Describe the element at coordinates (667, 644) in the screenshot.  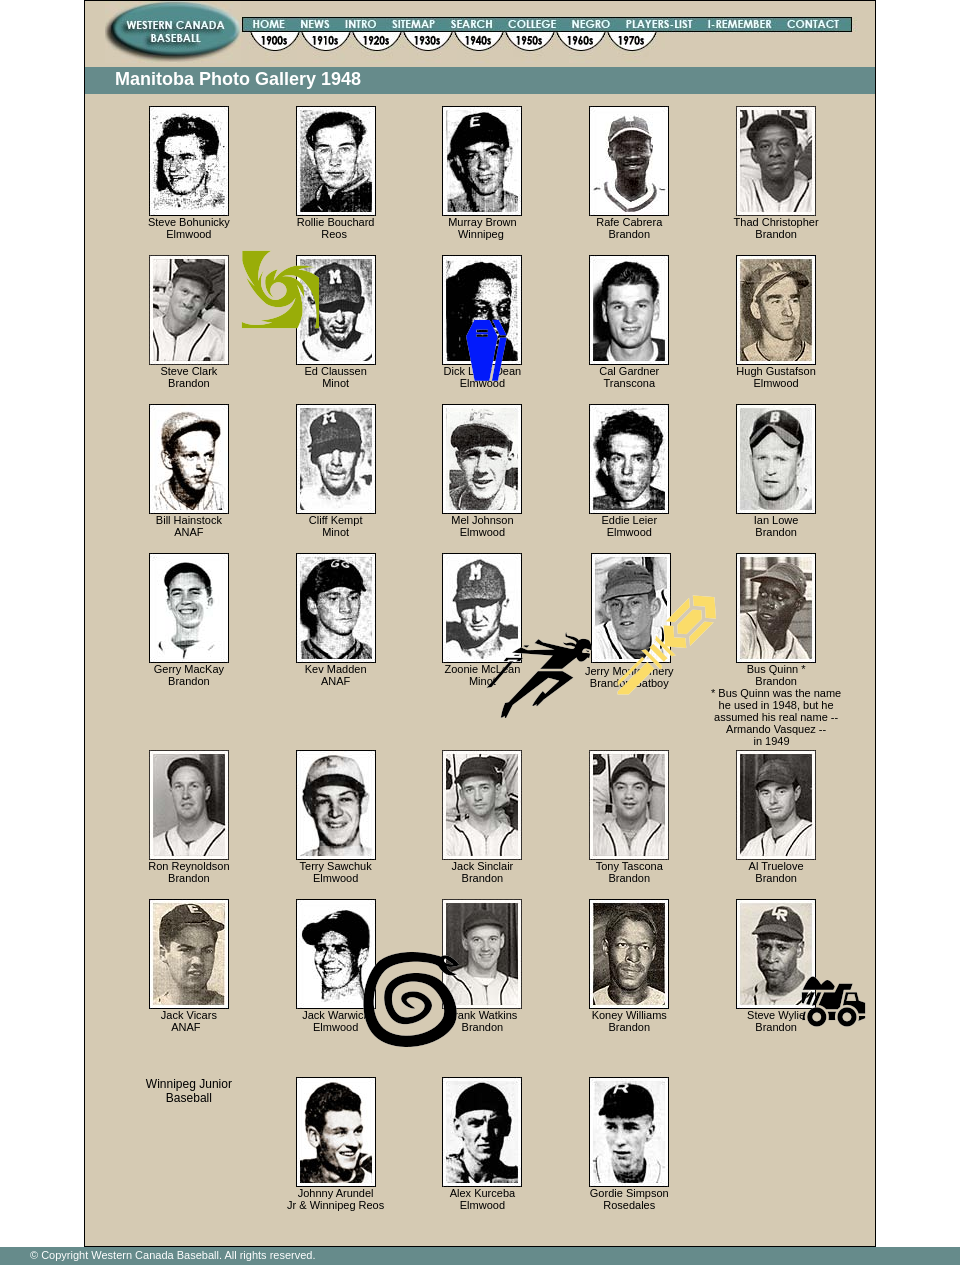
I see `cast a spell or use magic ability` at that location.